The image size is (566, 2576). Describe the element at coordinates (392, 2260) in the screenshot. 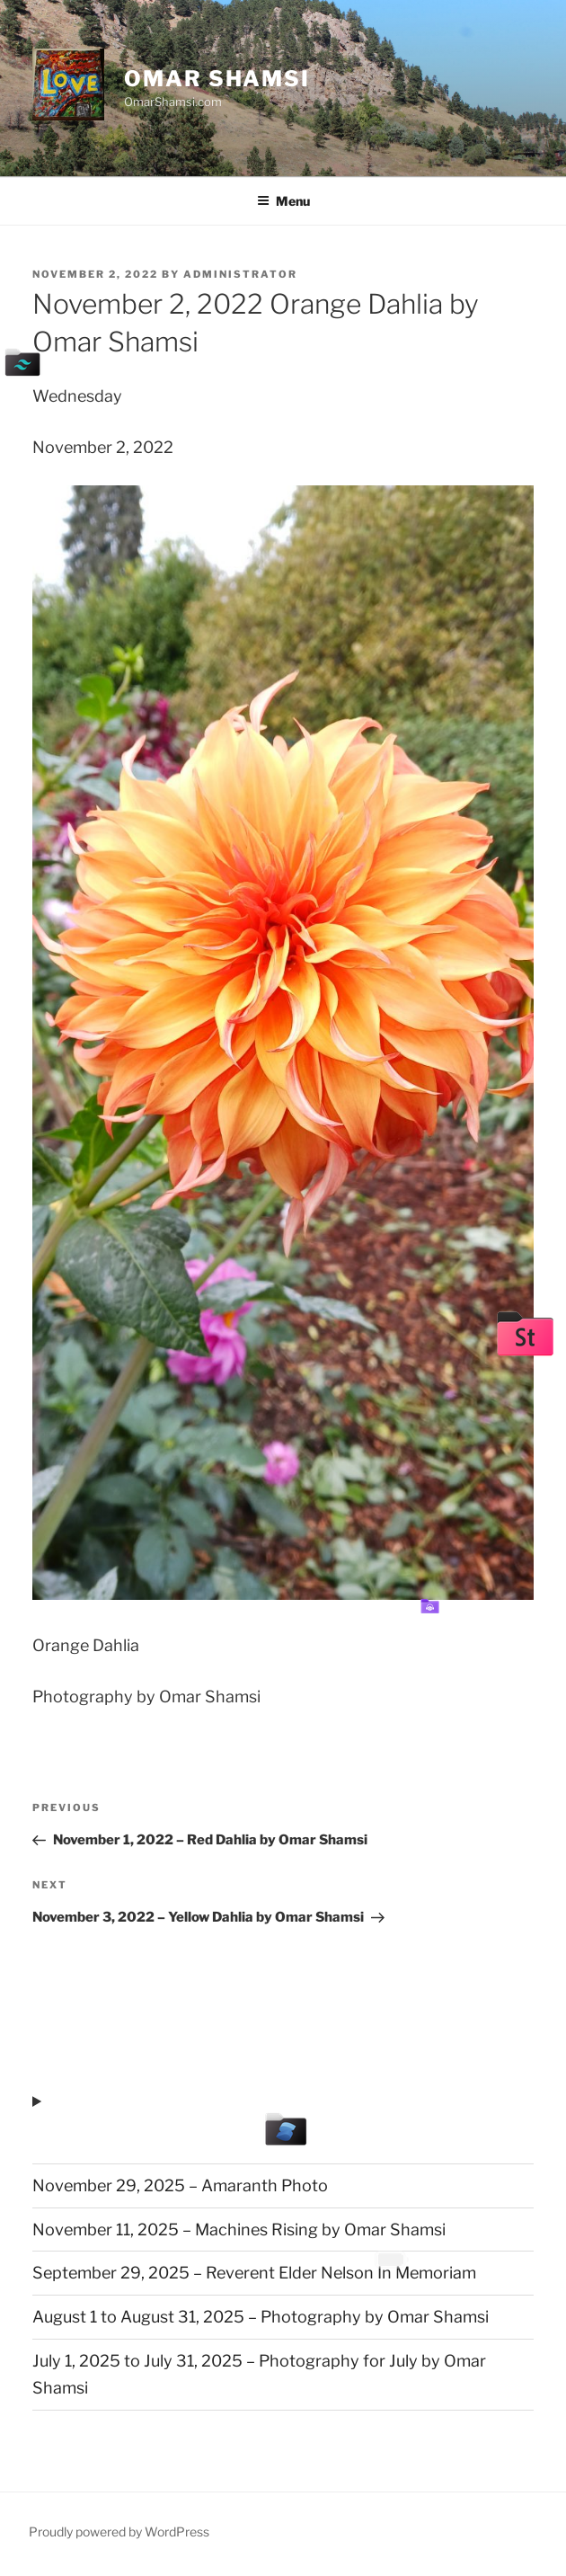

I see `indicates battery is fully charged` at that location.